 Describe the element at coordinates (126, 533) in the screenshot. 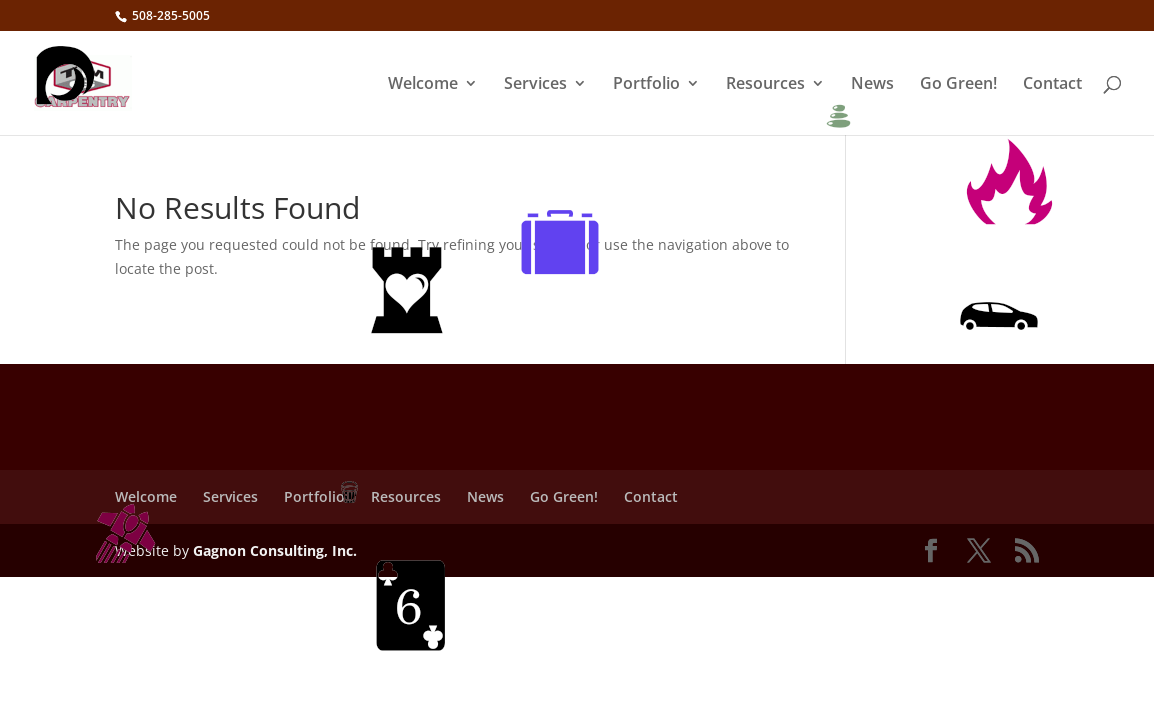

I see `activate jetpack or boost ability` at that location.